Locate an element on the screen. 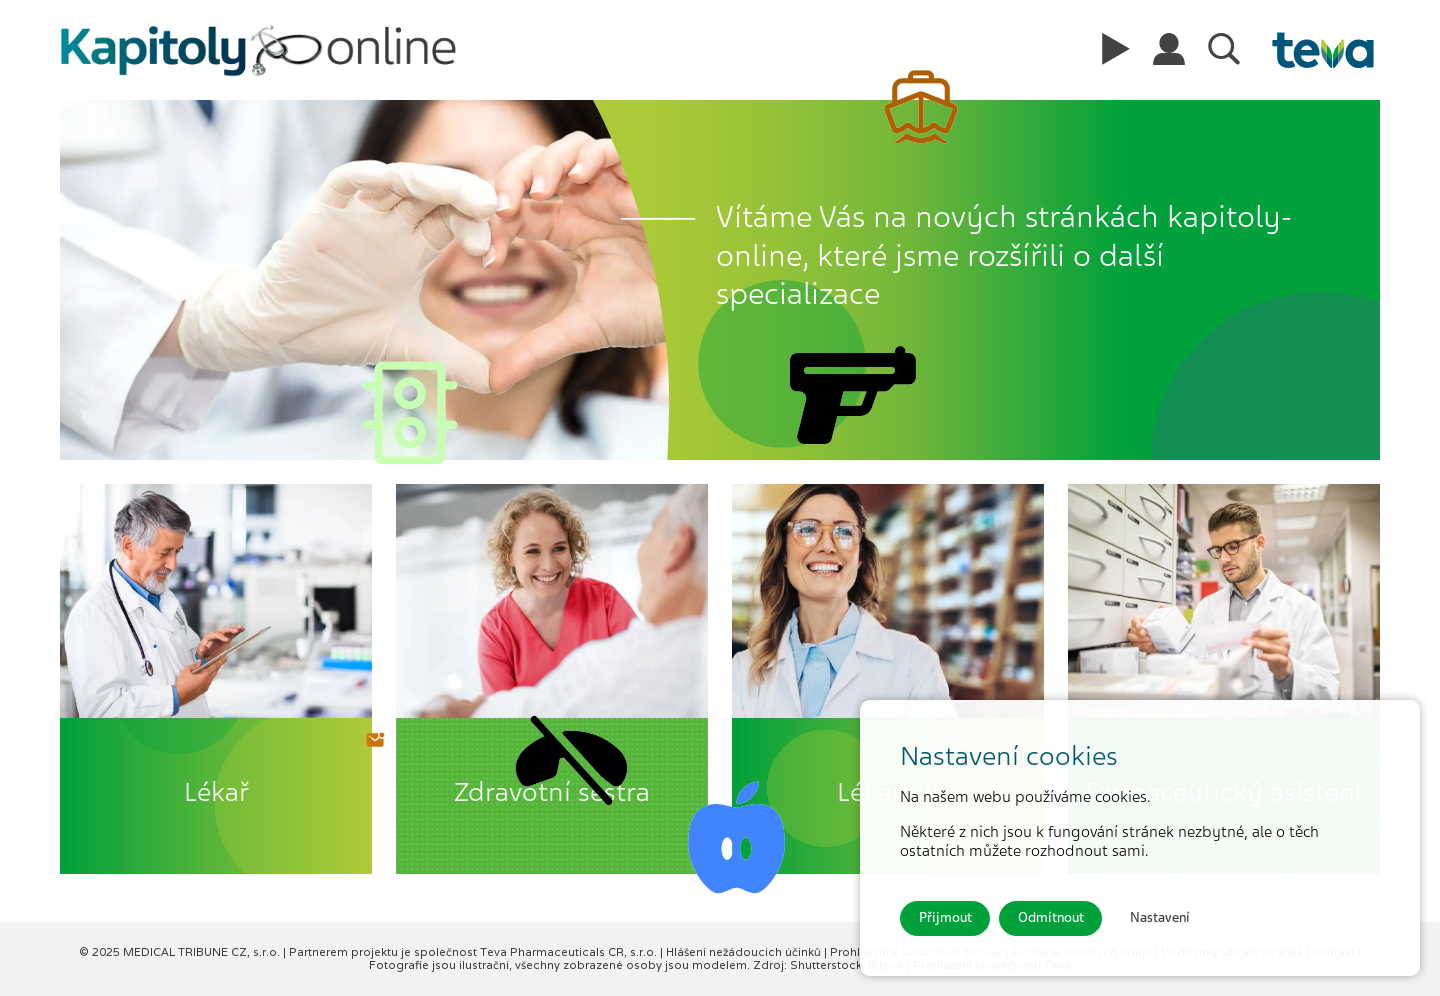 The image size is (1440, 996). traffic or signal status indicator is located at coordinates (410, 413).